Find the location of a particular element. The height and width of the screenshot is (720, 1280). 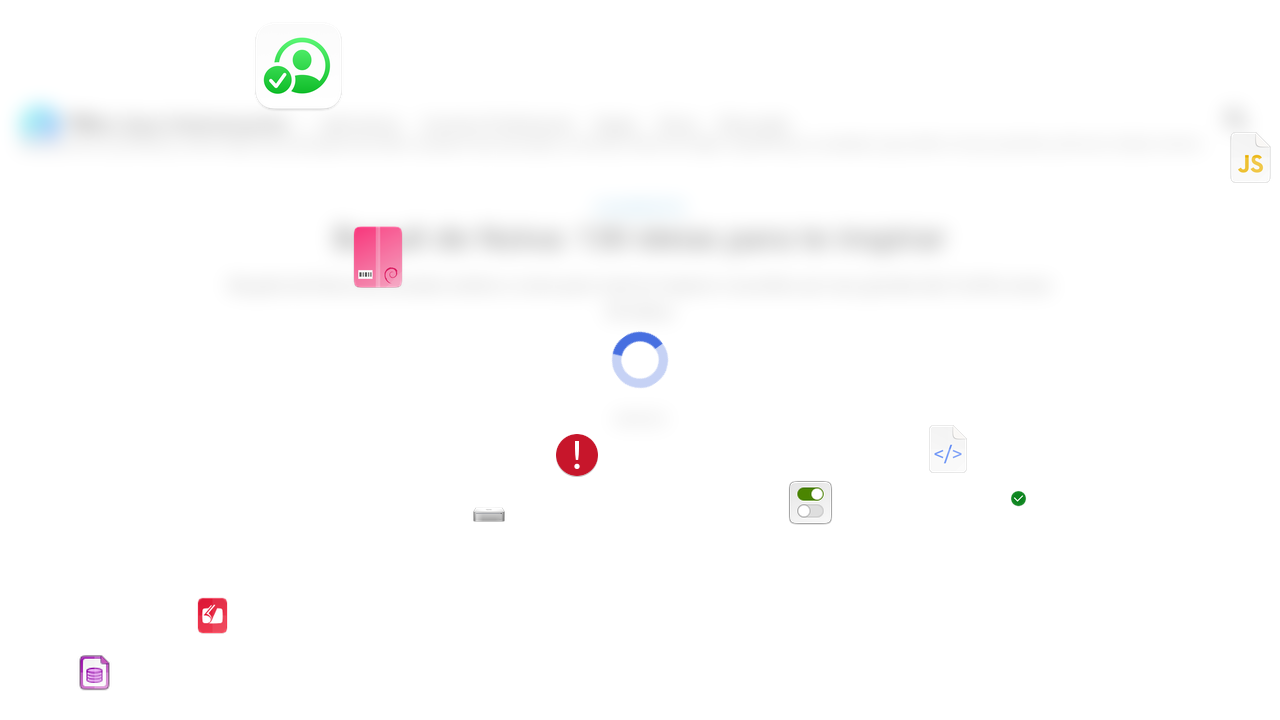

open gnome tweaks application is located at coordinates (810, 502).